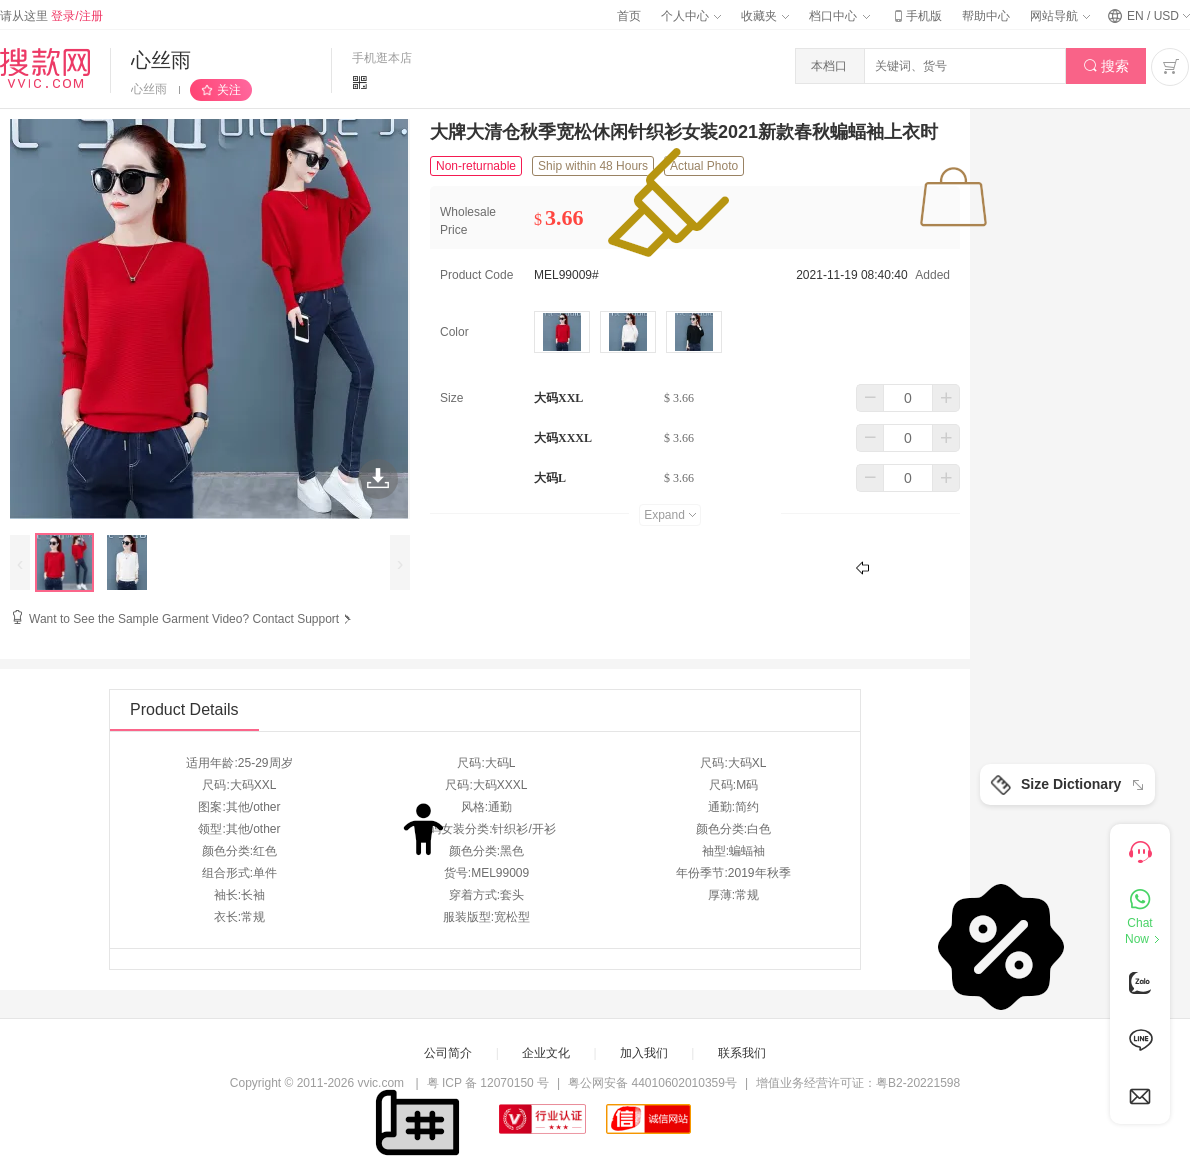  I want to click on go back to the previous screen, so click(863, 568).